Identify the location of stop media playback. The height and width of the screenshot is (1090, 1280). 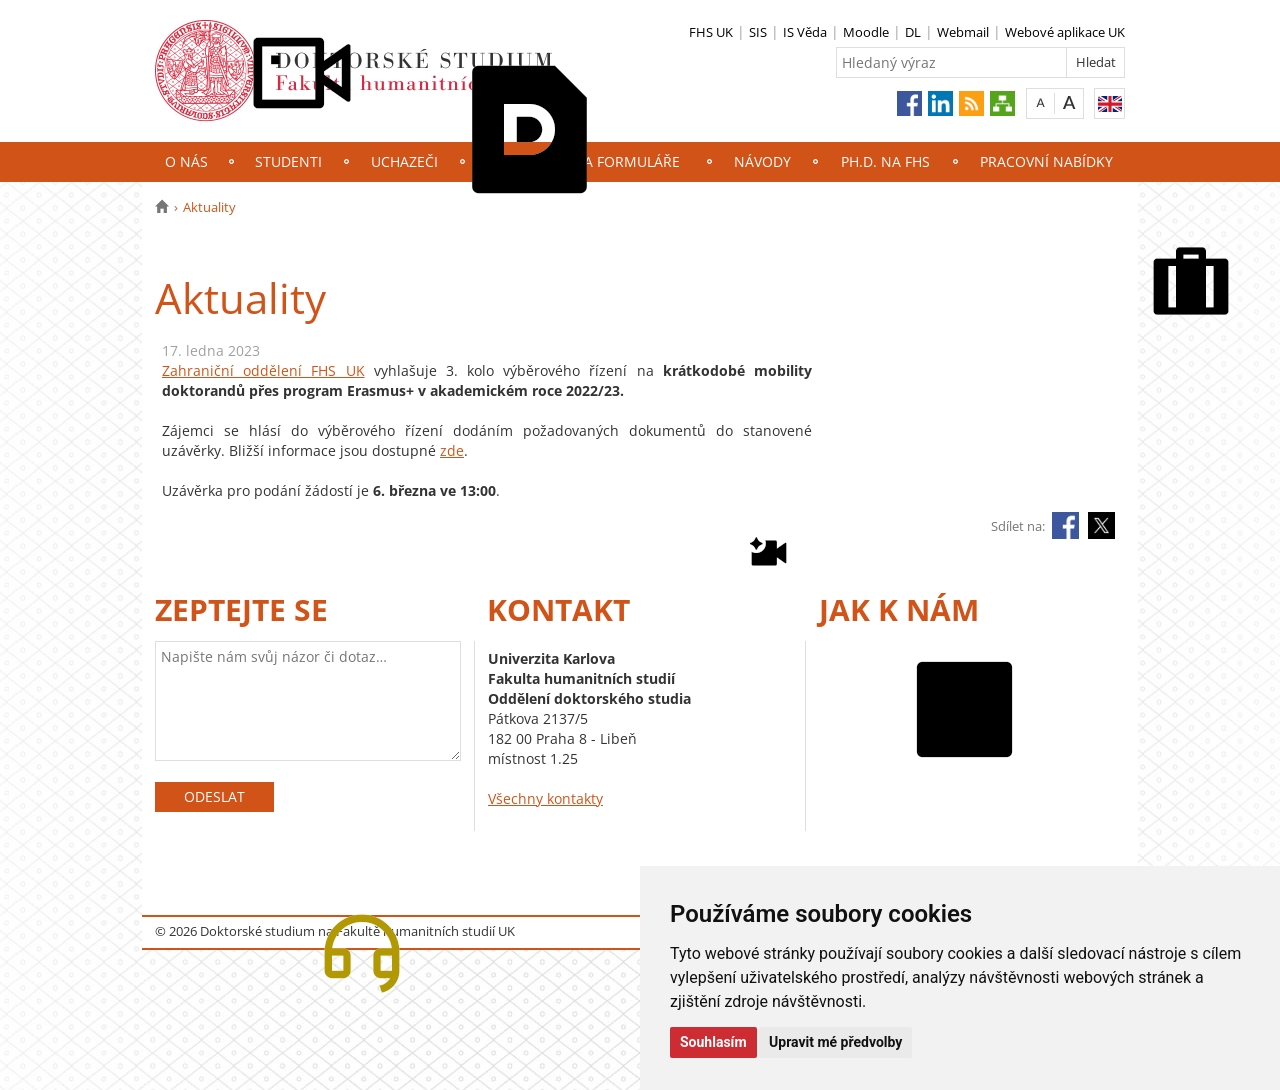
(964, 709).